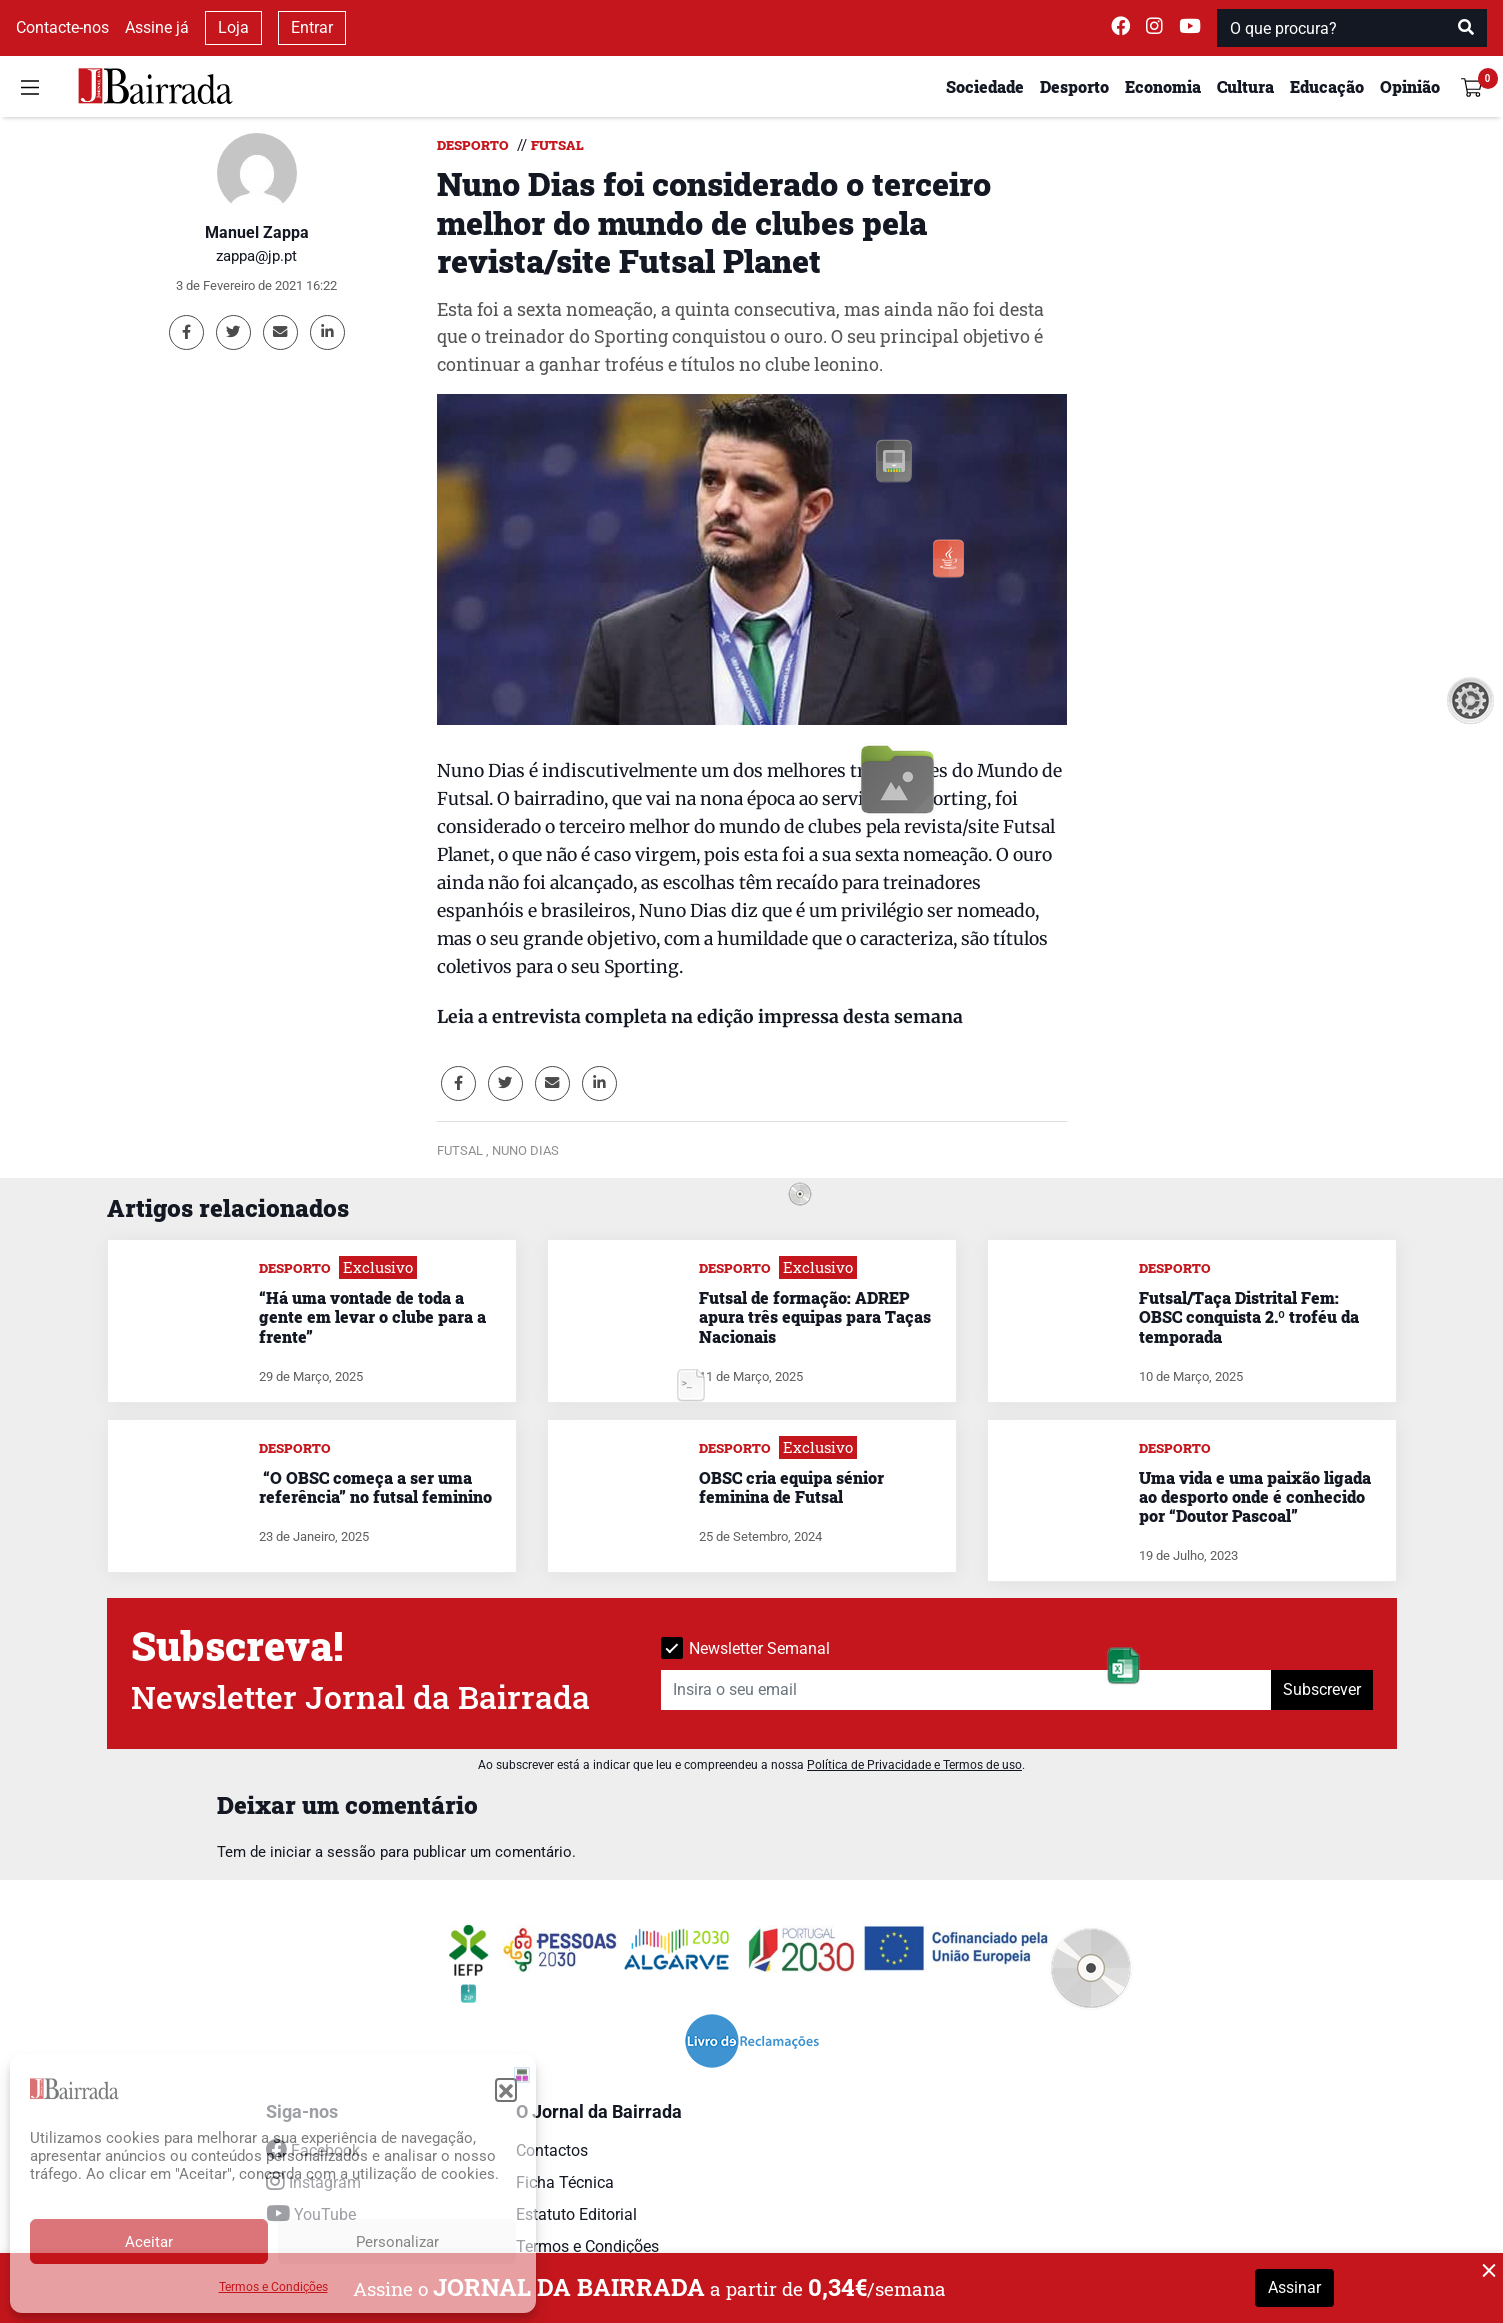 The image size is (1503, 2323). Describe the element at coordinates (897, 779) in the screenshot. I see `open your pictures folder` at that location.